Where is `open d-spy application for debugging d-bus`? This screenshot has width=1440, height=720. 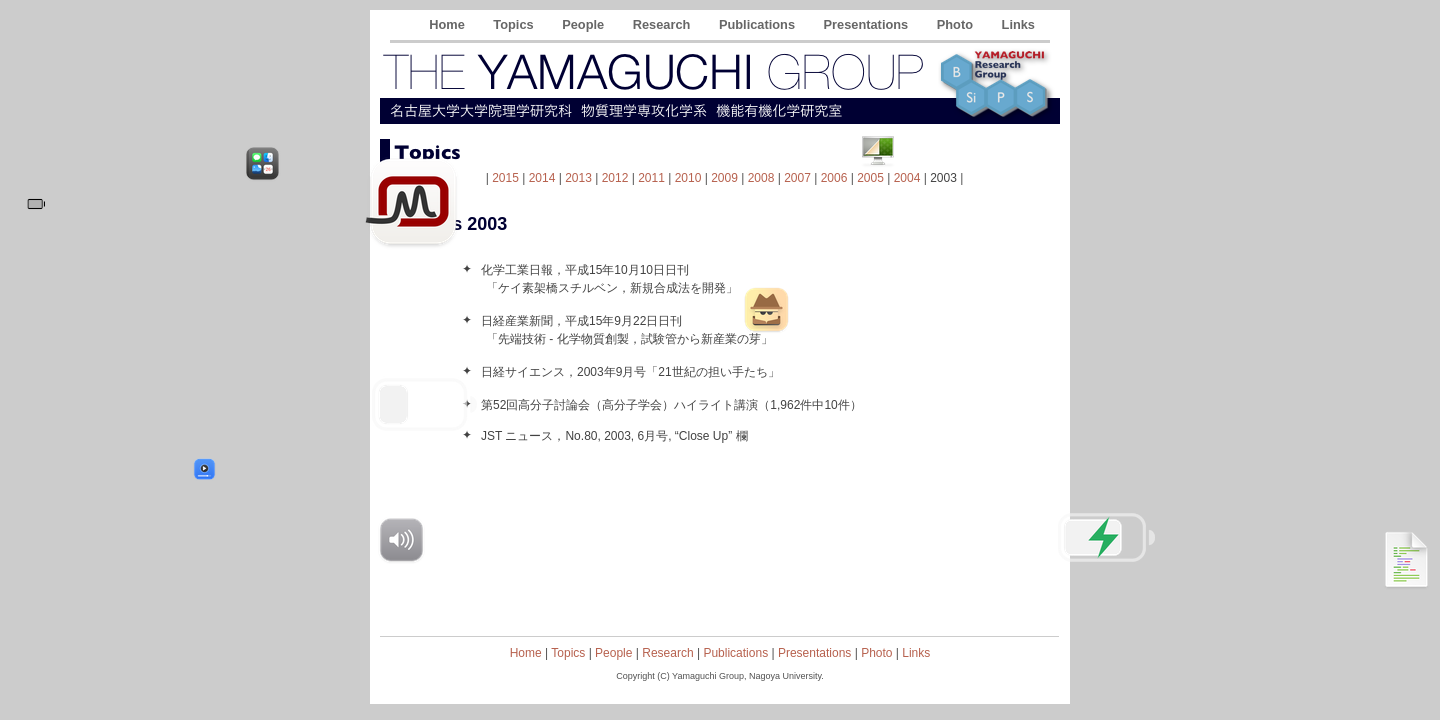
open d-spy application for debugging d-bus is located at coordinates (766, 309).